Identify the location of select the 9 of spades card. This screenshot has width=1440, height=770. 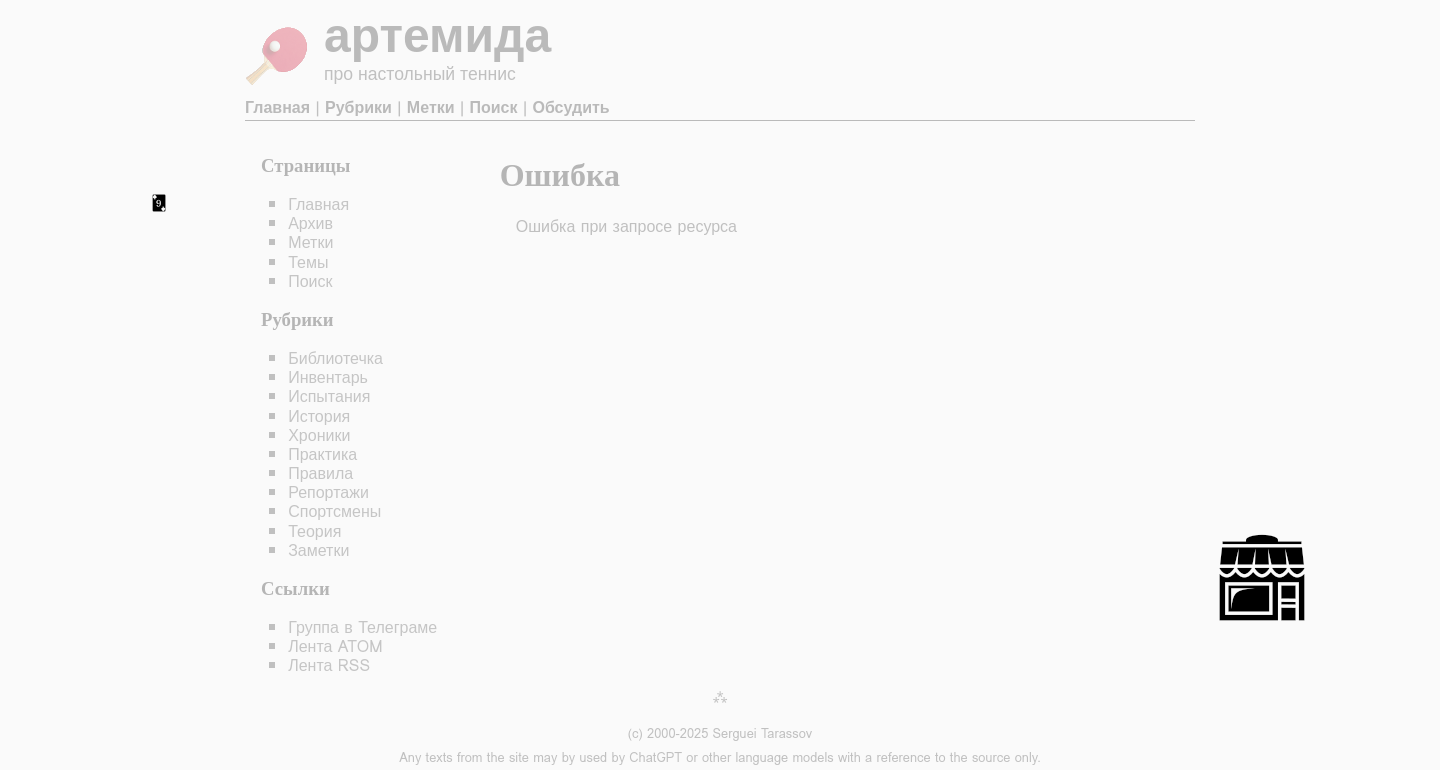
(159, 203).